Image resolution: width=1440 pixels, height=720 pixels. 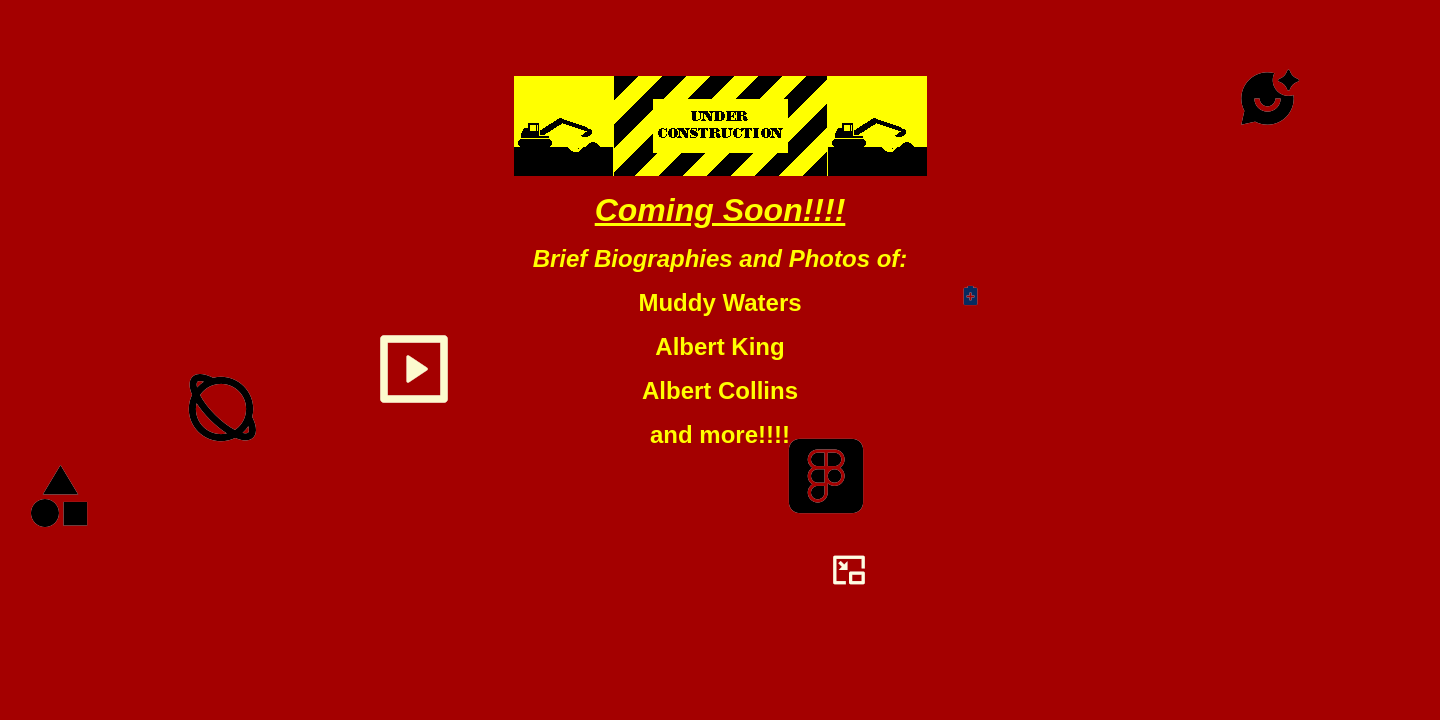 What do you see at coordinates (970, 295) in the screenshot?
I see `enable battery saver mode` at bounding box center [970, 295].